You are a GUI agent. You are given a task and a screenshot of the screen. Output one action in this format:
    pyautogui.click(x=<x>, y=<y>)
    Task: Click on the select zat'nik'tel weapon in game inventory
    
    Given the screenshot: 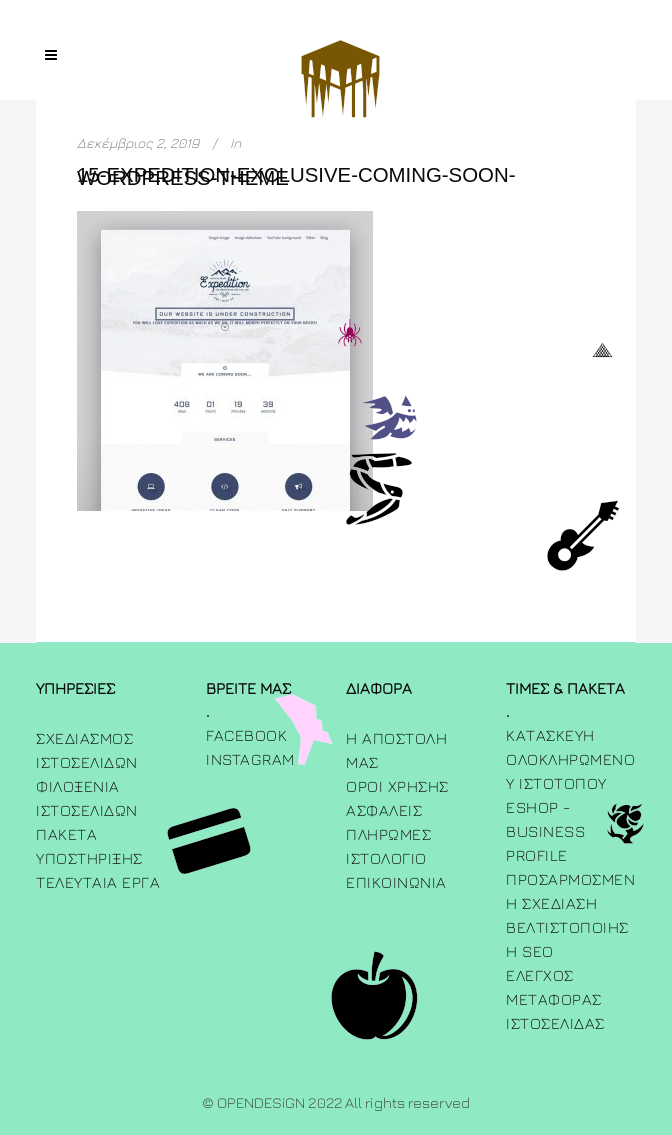 What is the action you would take?
    pyautogui.click(x=379, y=489)
    